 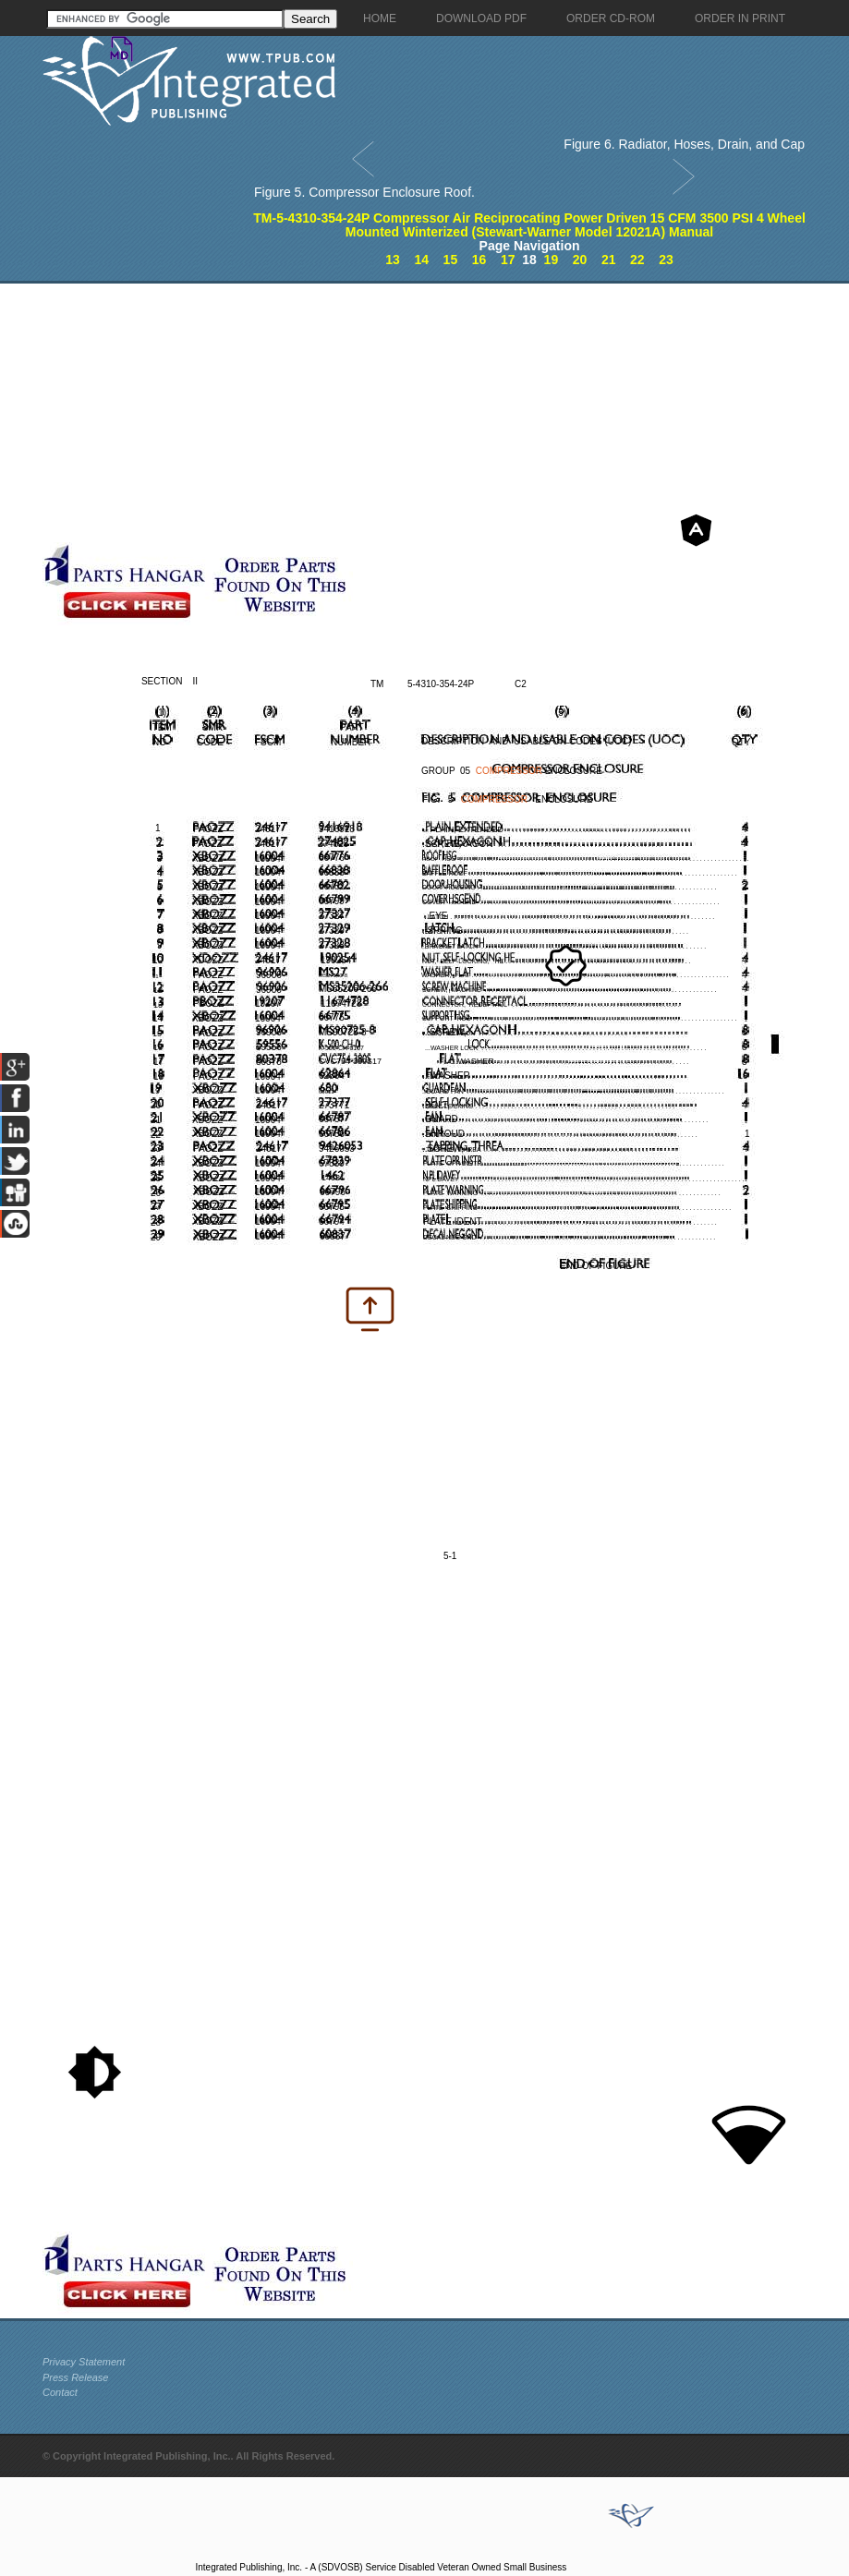 What do you see at coordinates (122, 49) in the screenshot?
I see `open a markdown file` at bounding box center [122, 49].